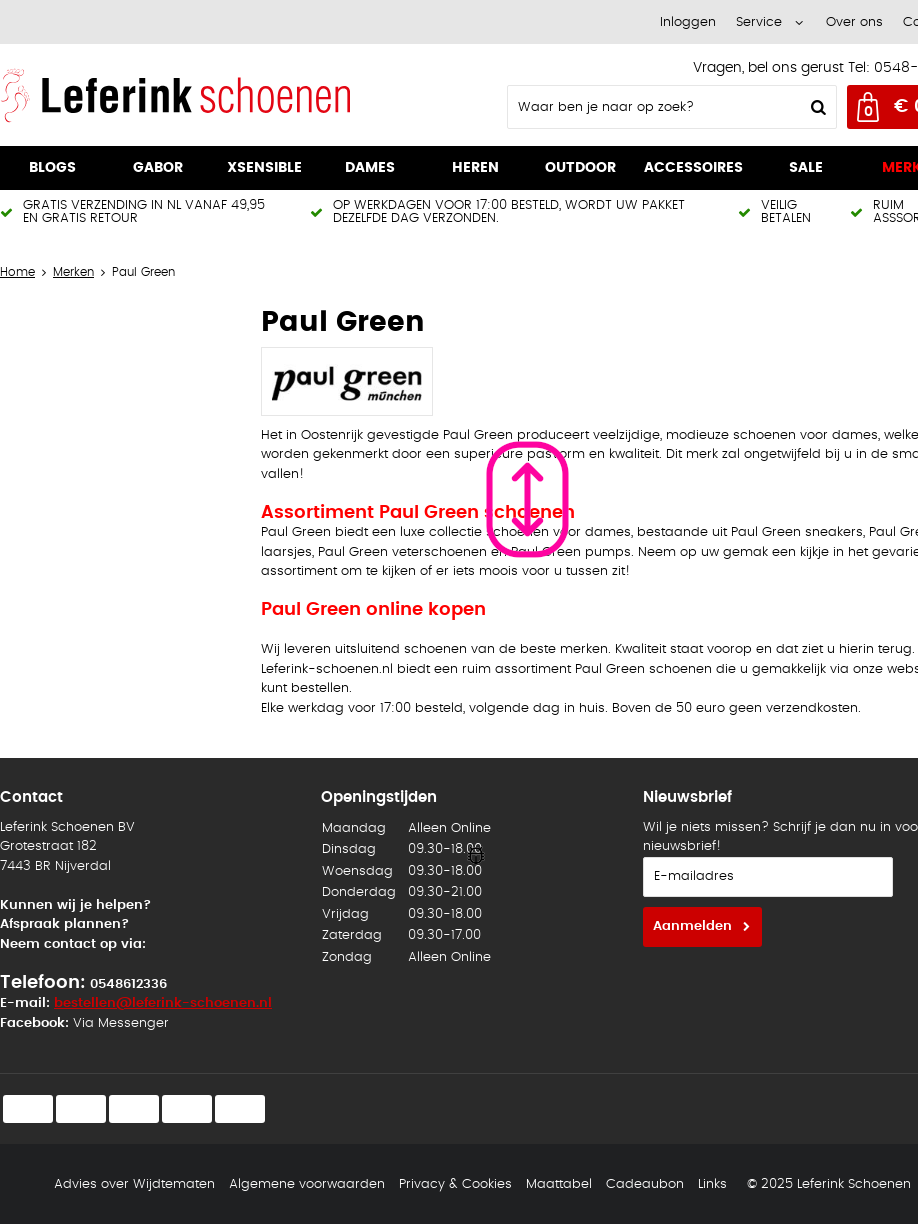 Image resolution: width=918 pixels, height=1224 pixels. Describe the element at coordinates (476, 855) in the screenshot. I see `report a bug or issue` at that location.